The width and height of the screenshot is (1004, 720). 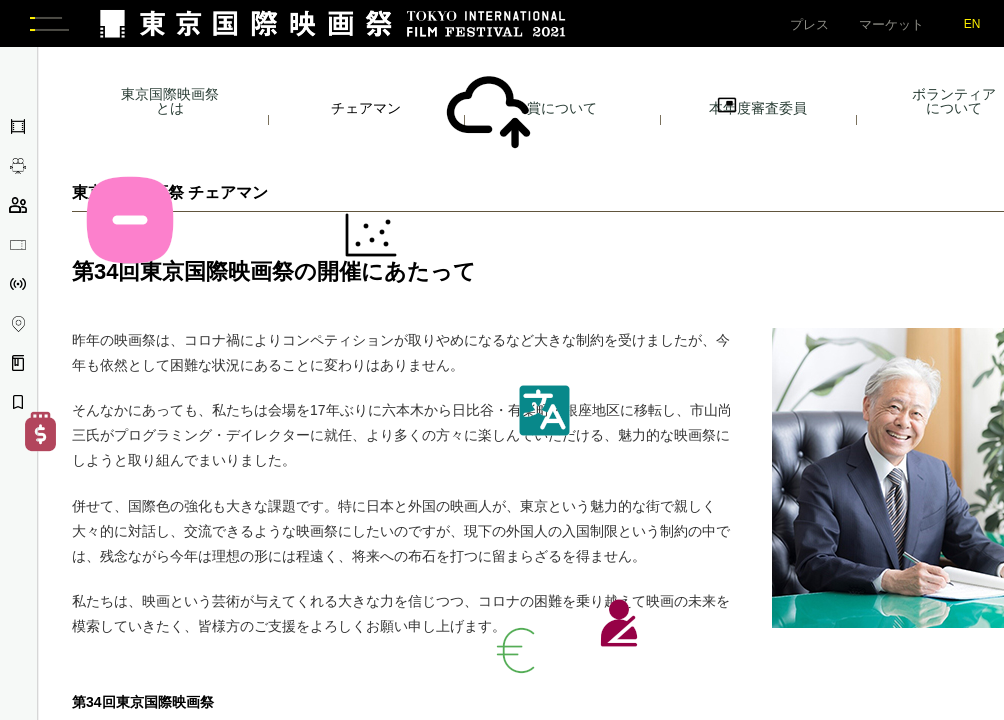 I want to click on enable picture-in-picture mode, so click(x=727, y=105).